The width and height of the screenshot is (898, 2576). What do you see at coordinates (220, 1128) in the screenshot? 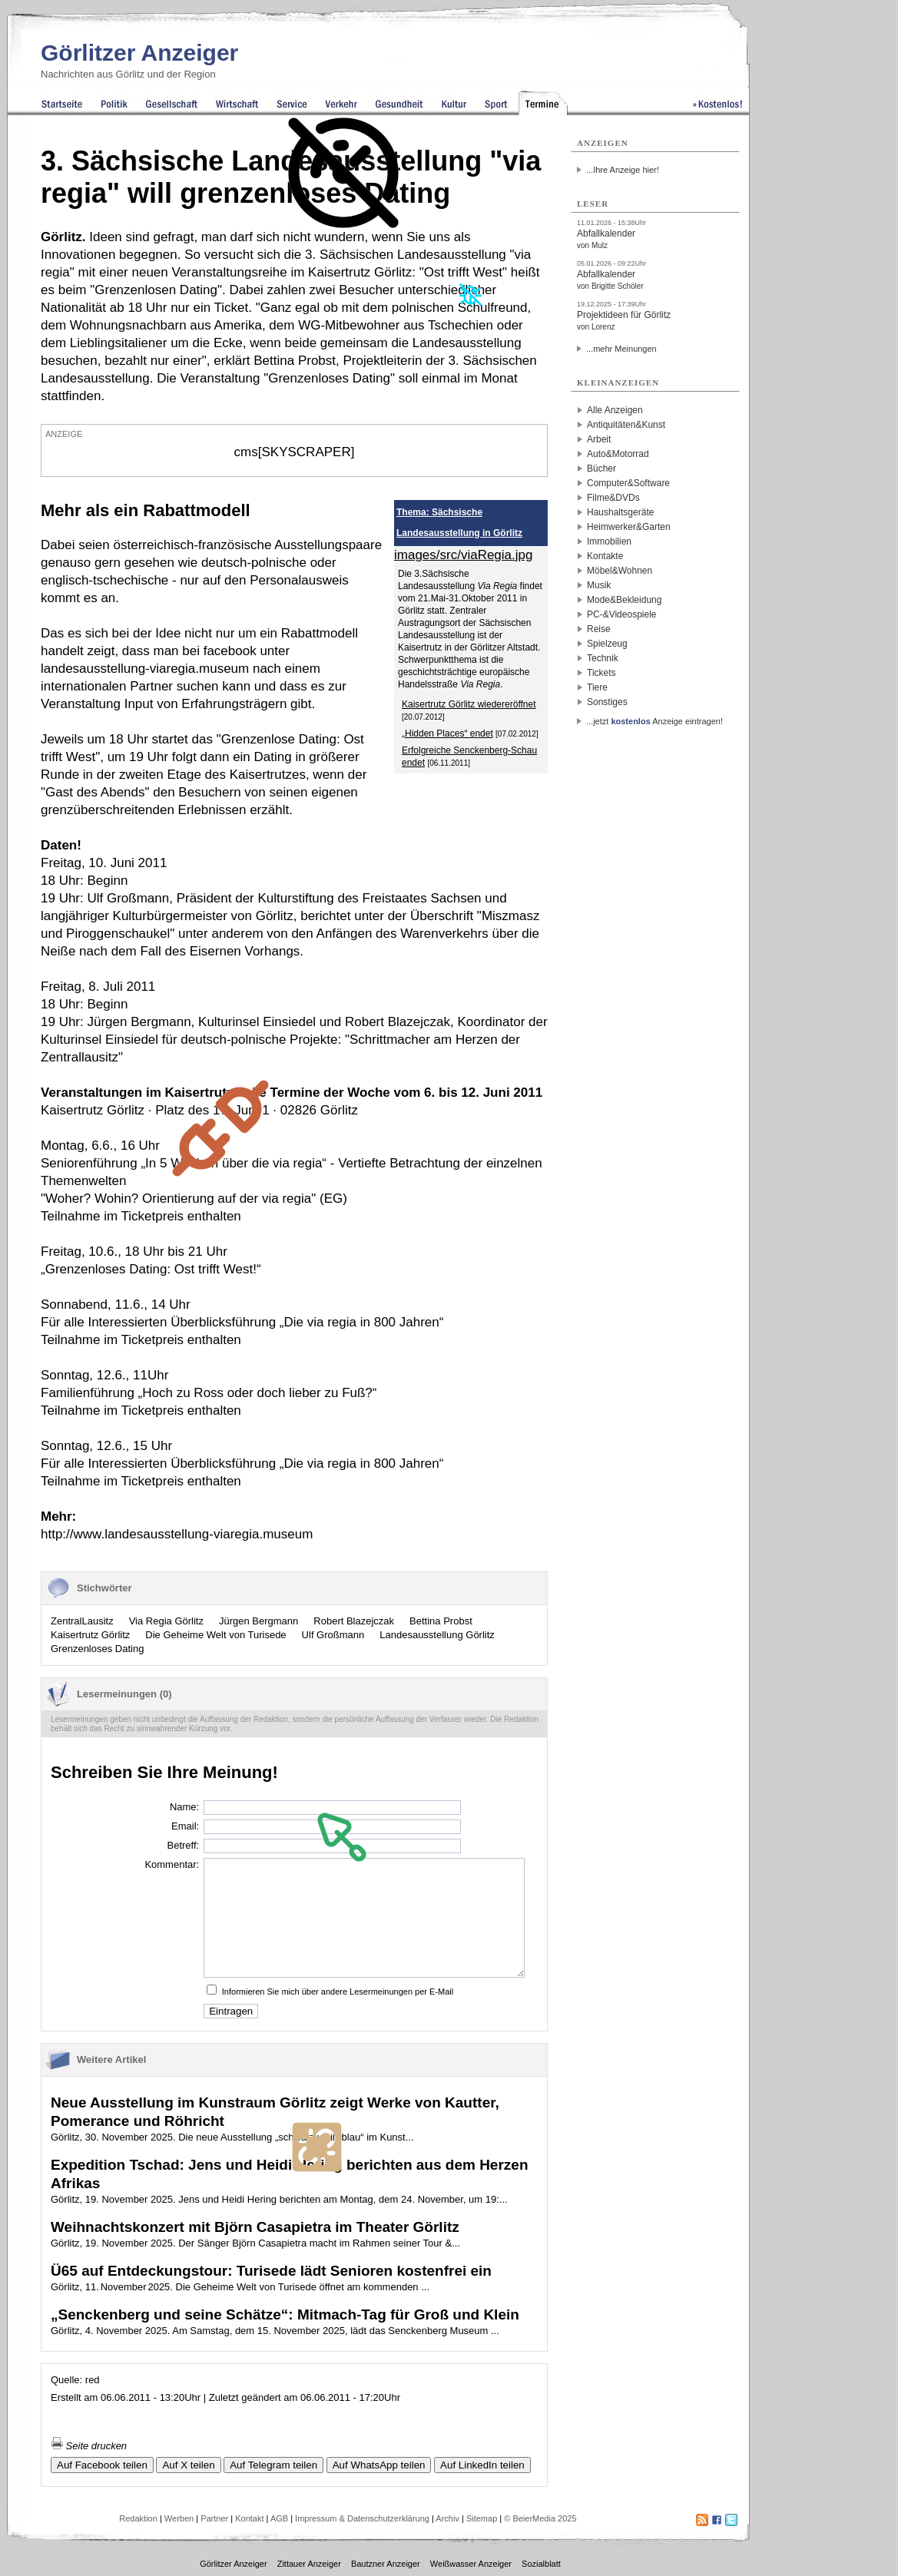
I see `indicates an active connection established` at bounding box center [220, 1128].